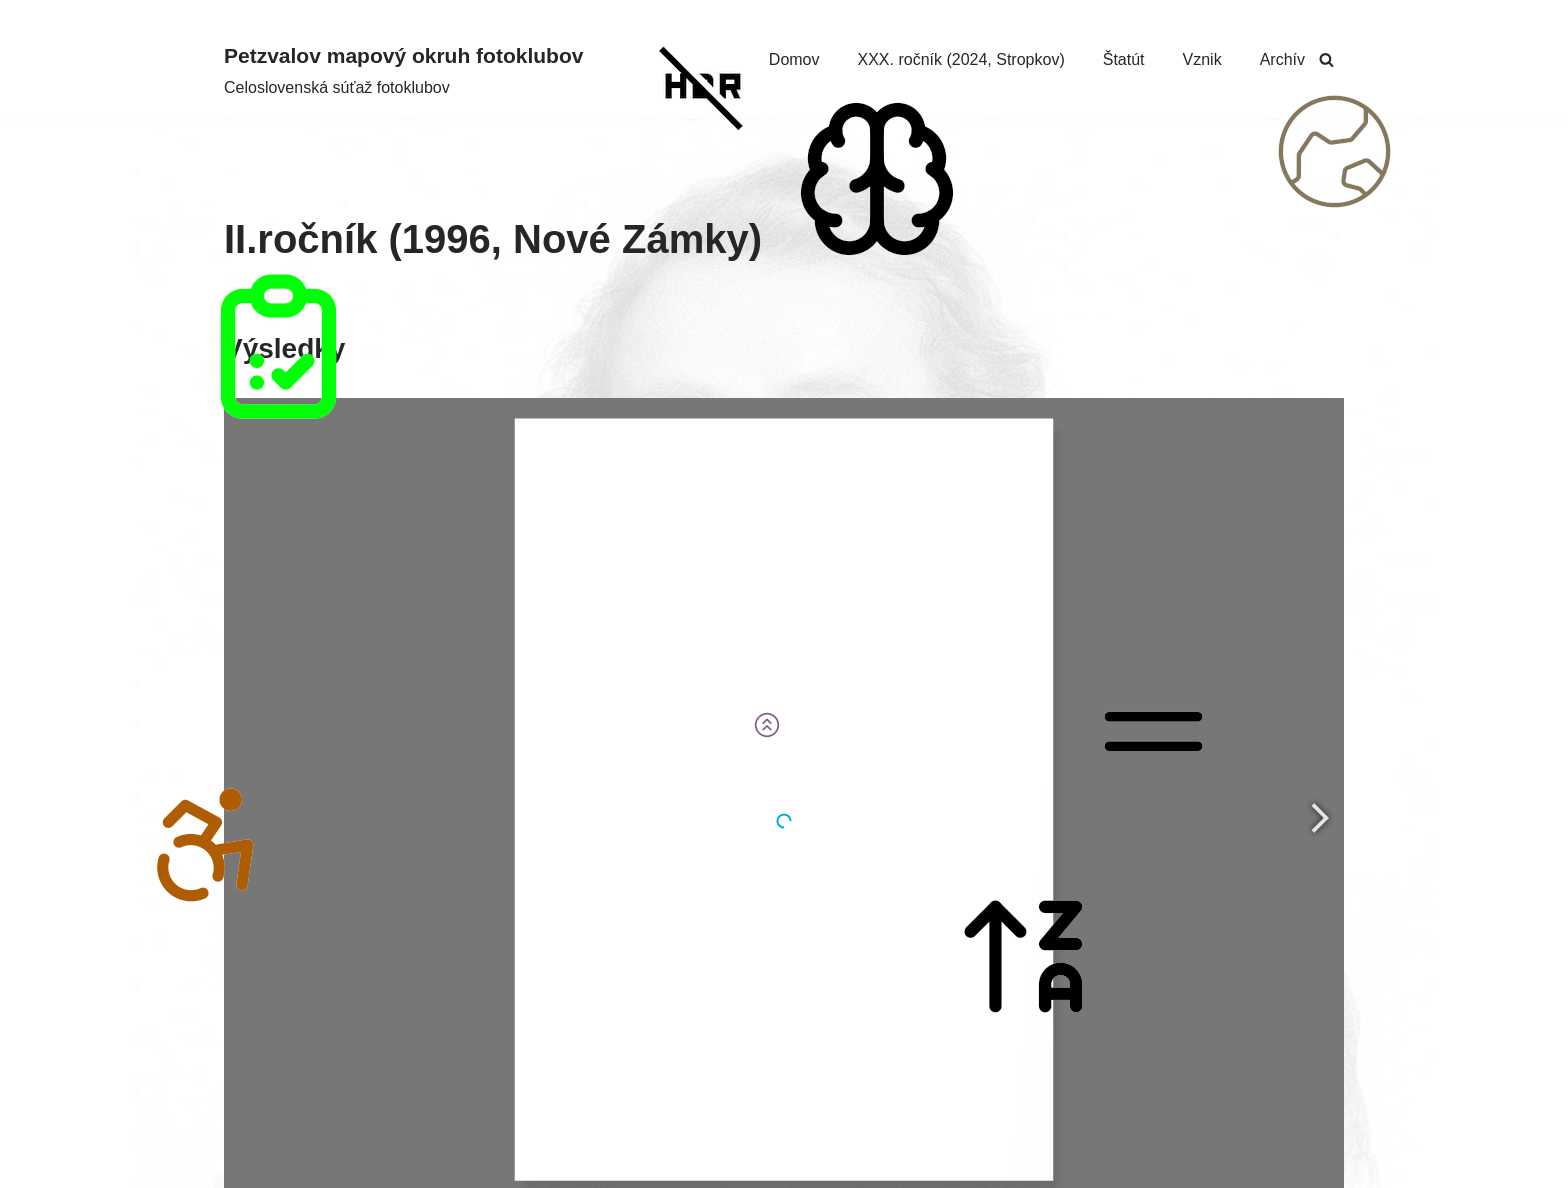 Image resolution: width=1568 pixels, height=1188 pixels. Describe the element at coordinates (767, 725) in the screenshot. I see `scroll to top of page` at that location.